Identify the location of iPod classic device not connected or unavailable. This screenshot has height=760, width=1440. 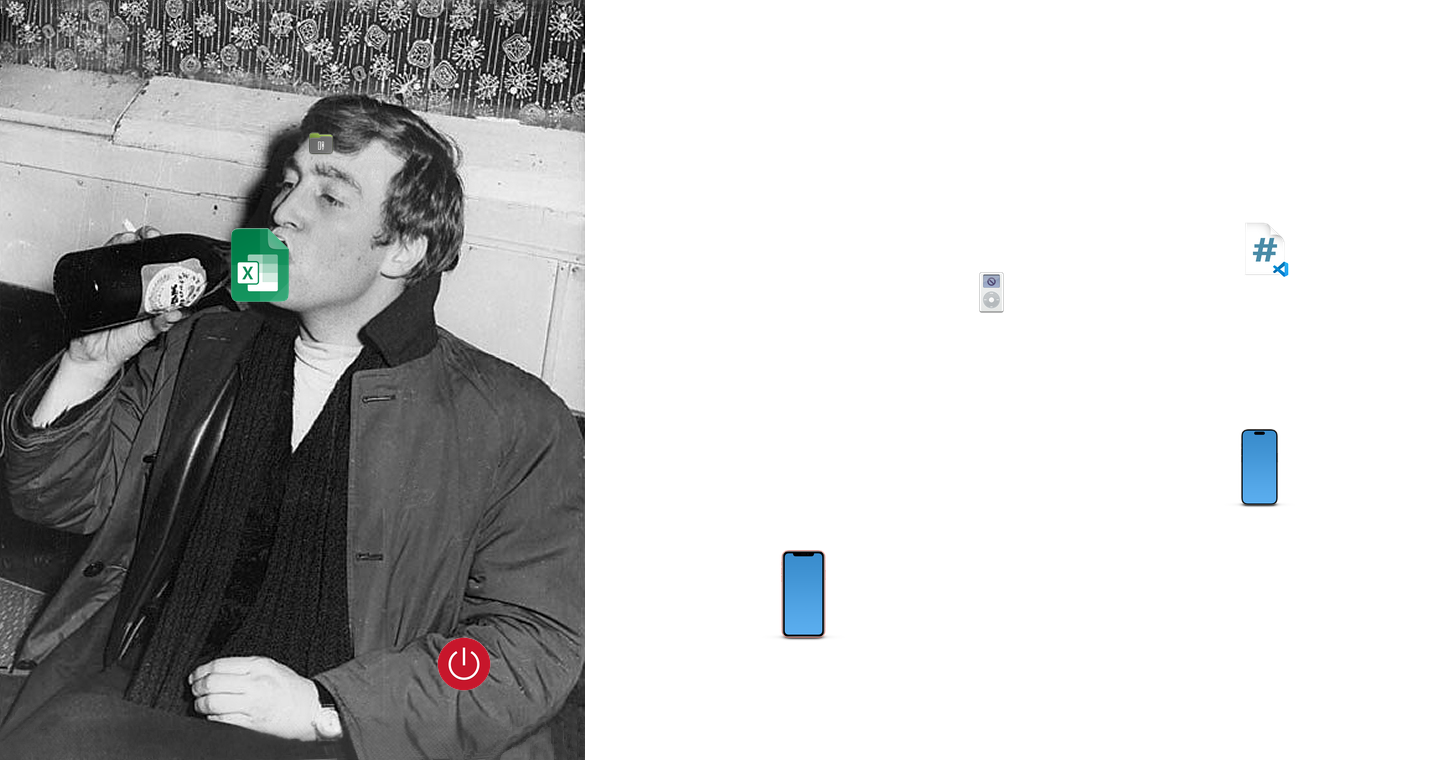
(991, 292).